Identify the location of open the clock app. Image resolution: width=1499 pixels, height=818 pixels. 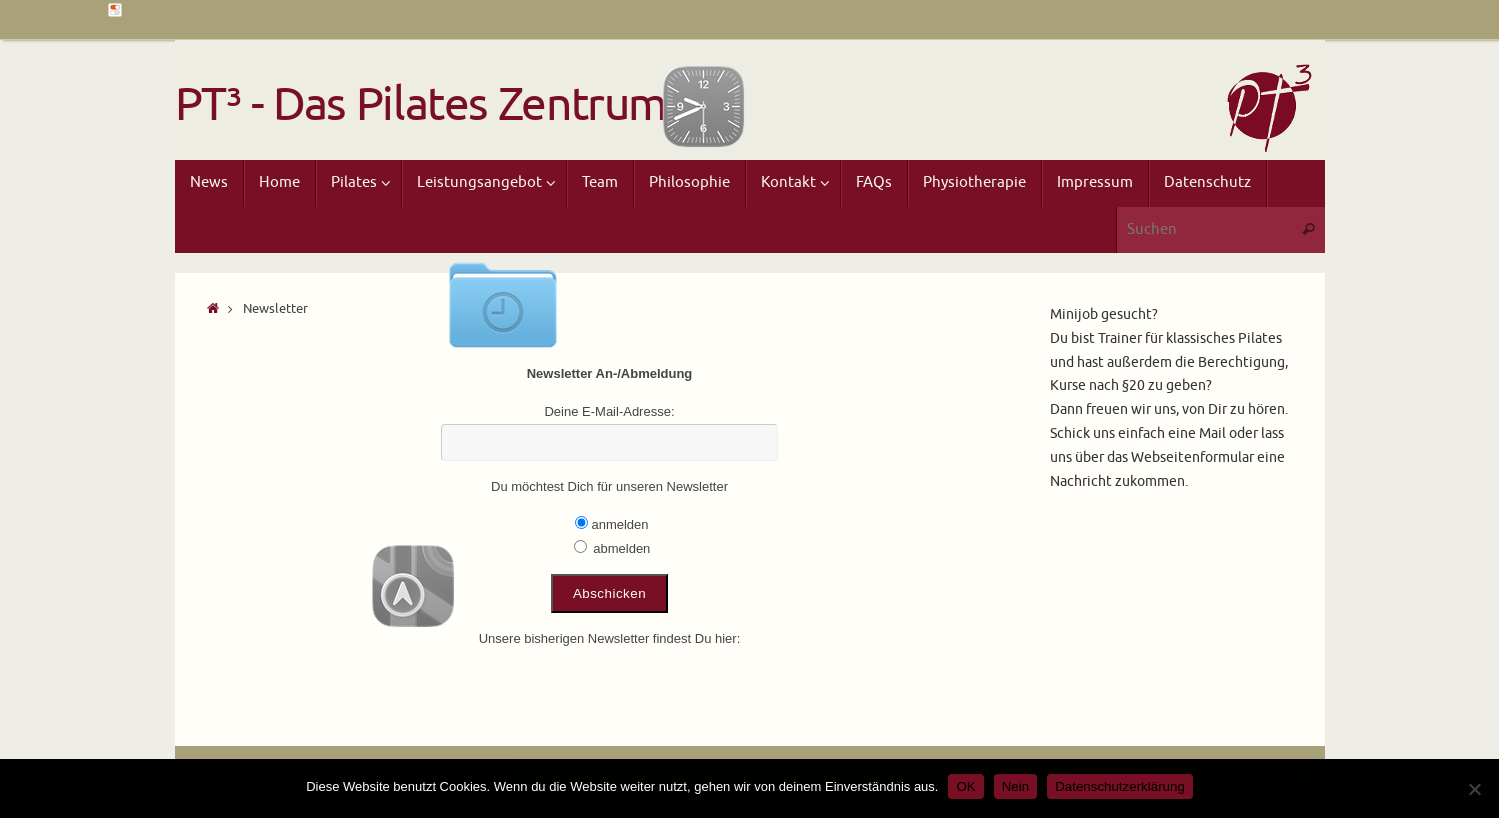
(703, 106).